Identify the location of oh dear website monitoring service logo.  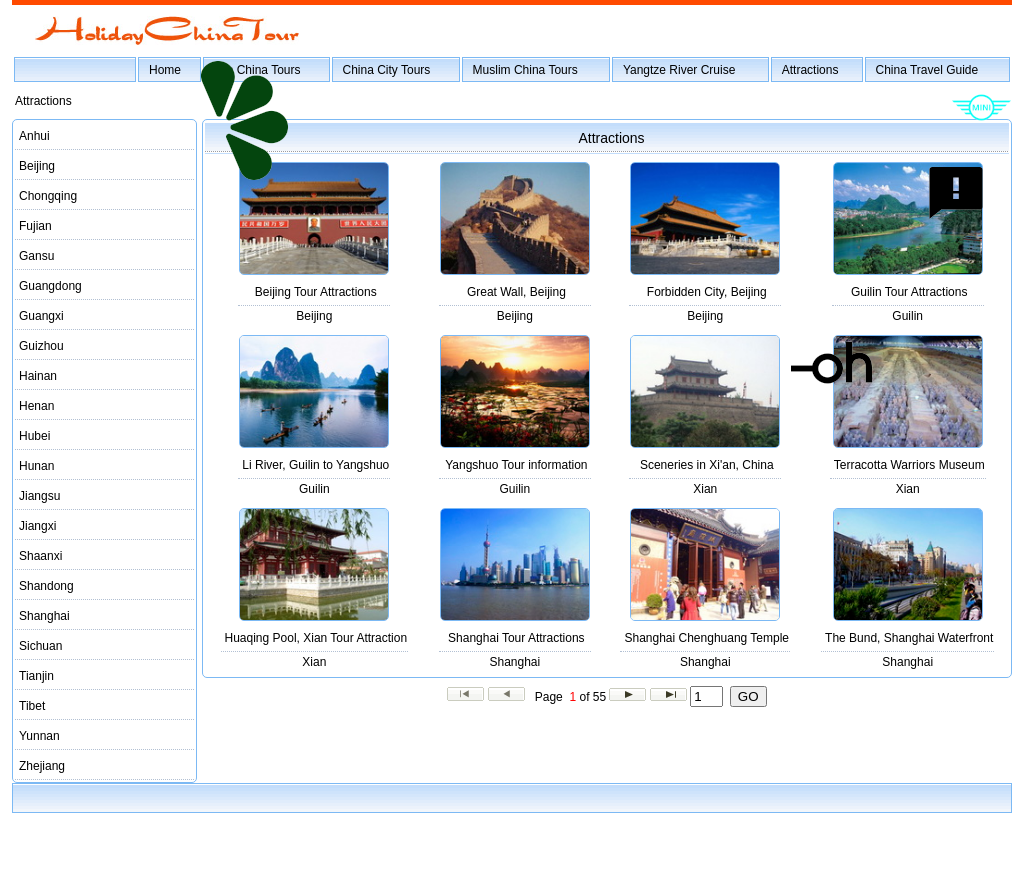
(831, 362).